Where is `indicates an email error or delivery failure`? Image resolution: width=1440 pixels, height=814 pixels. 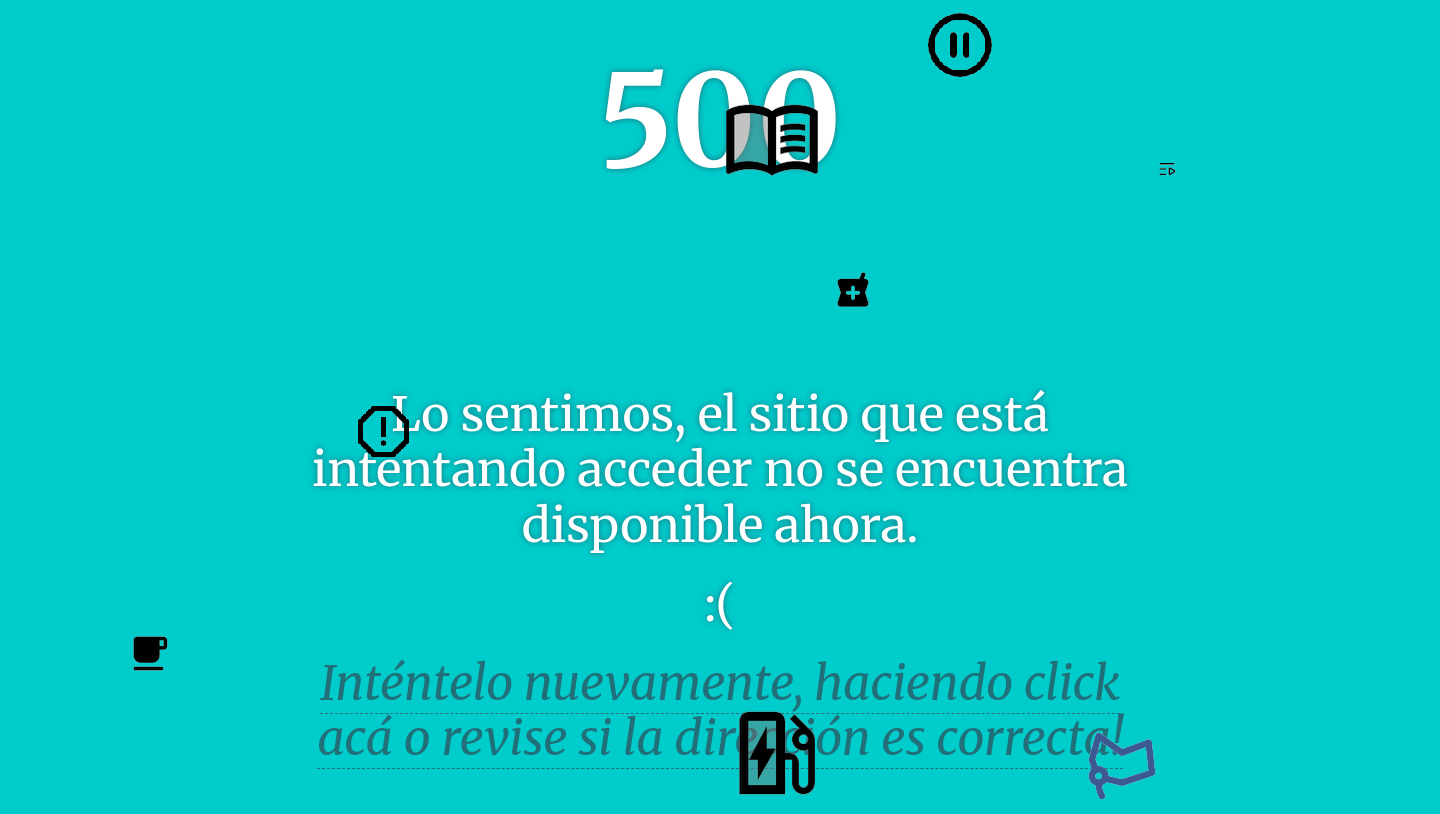
indicates an email error or delivery failure is located at coordinates (383, 431).